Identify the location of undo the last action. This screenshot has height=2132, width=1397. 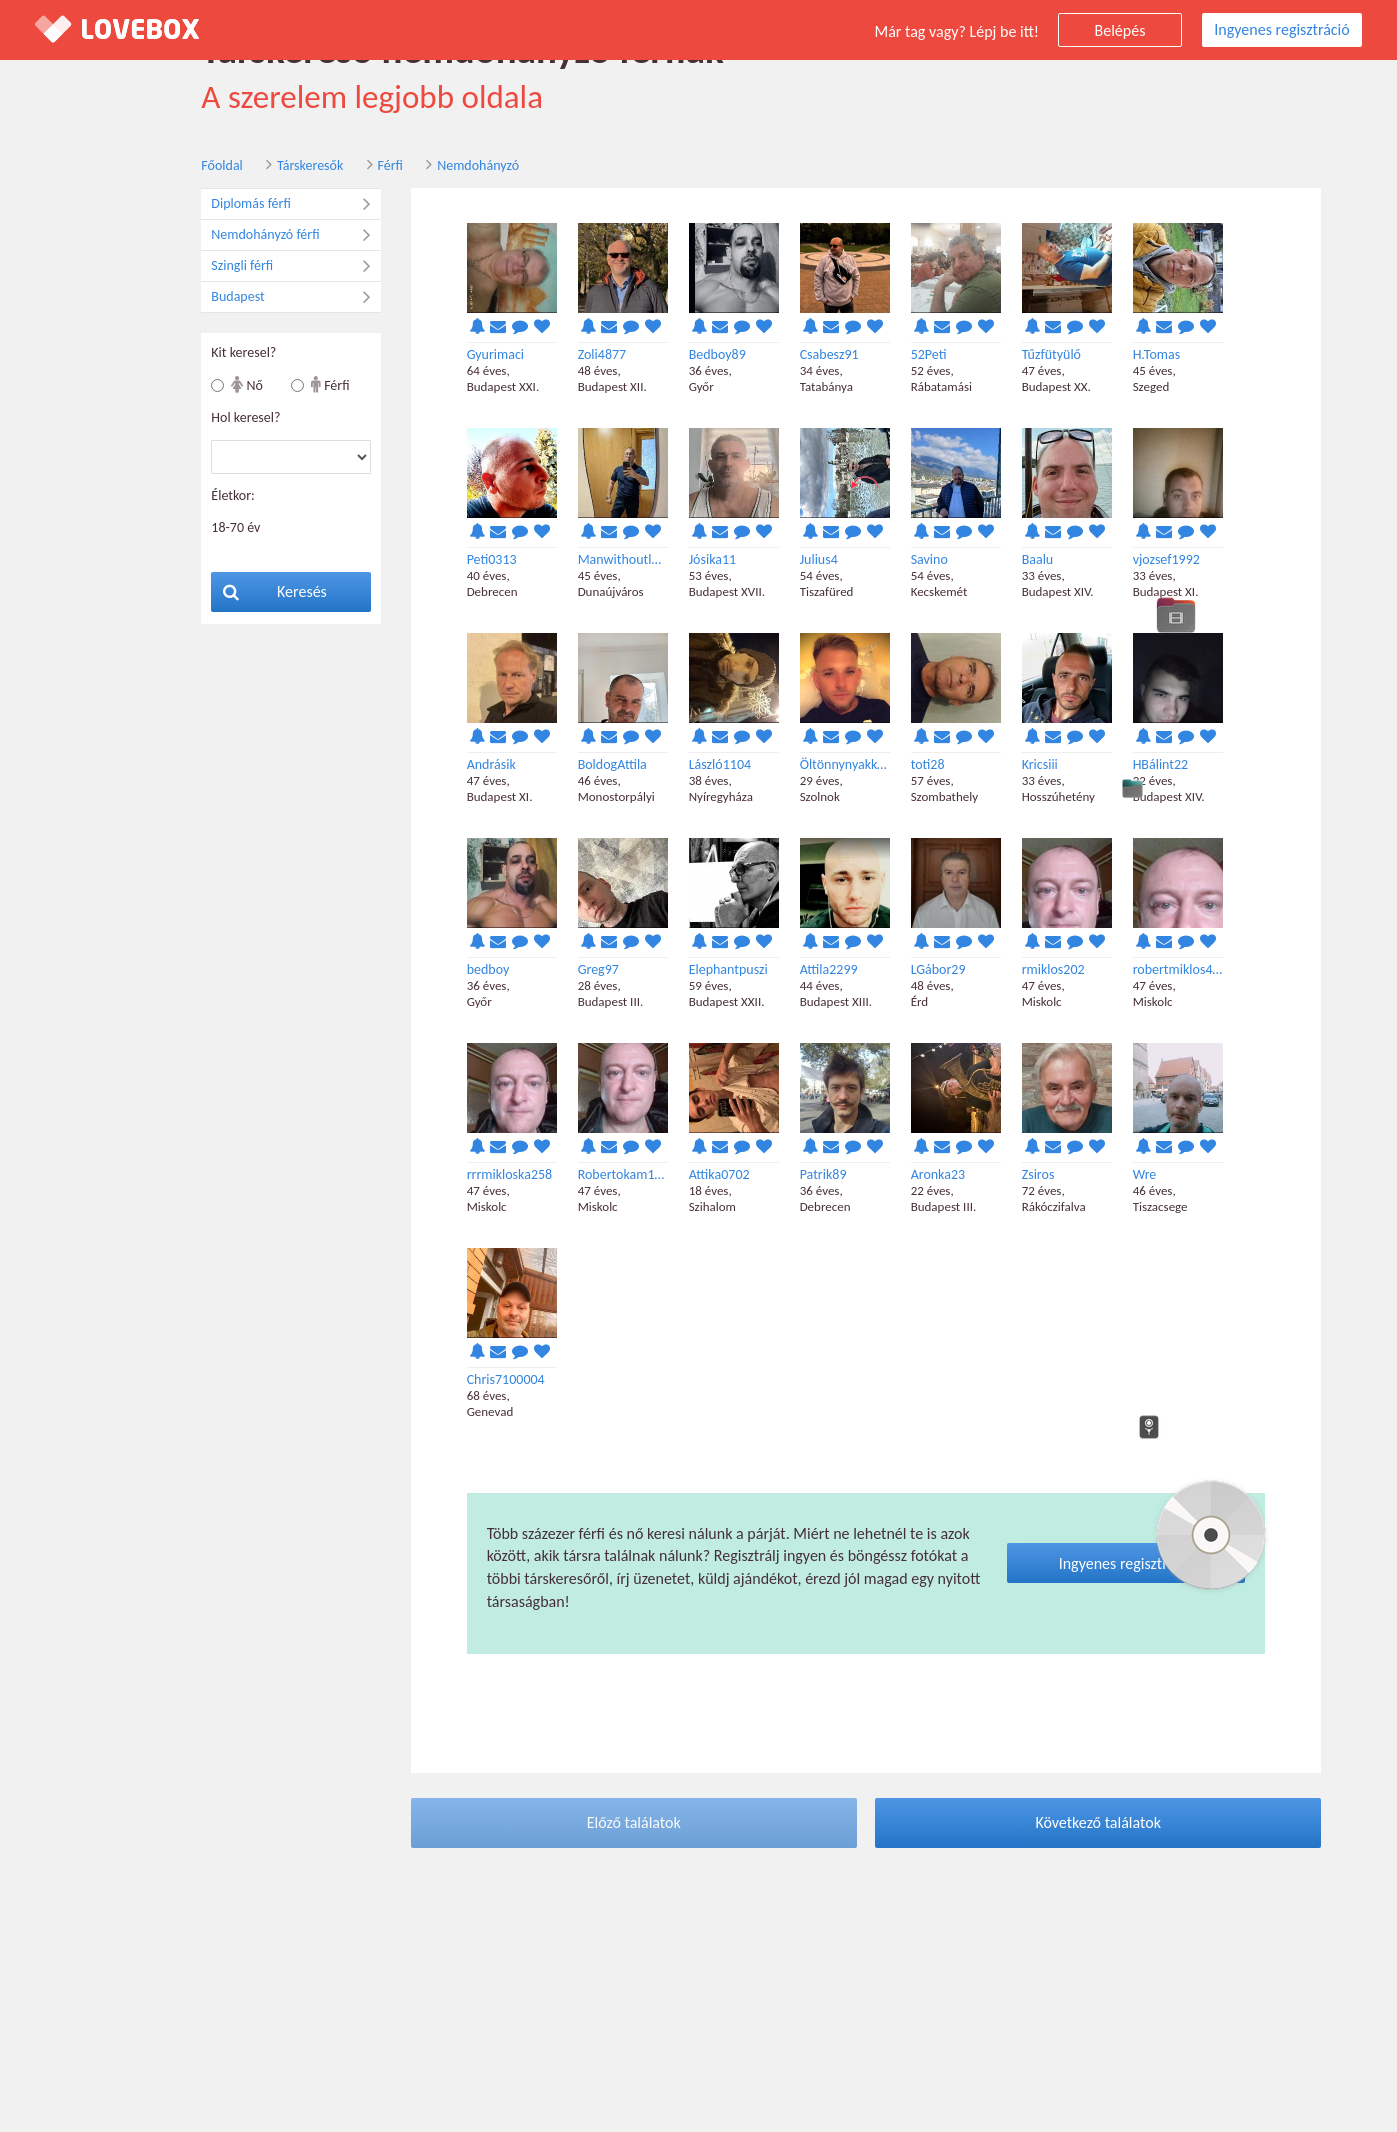
(864, 482).